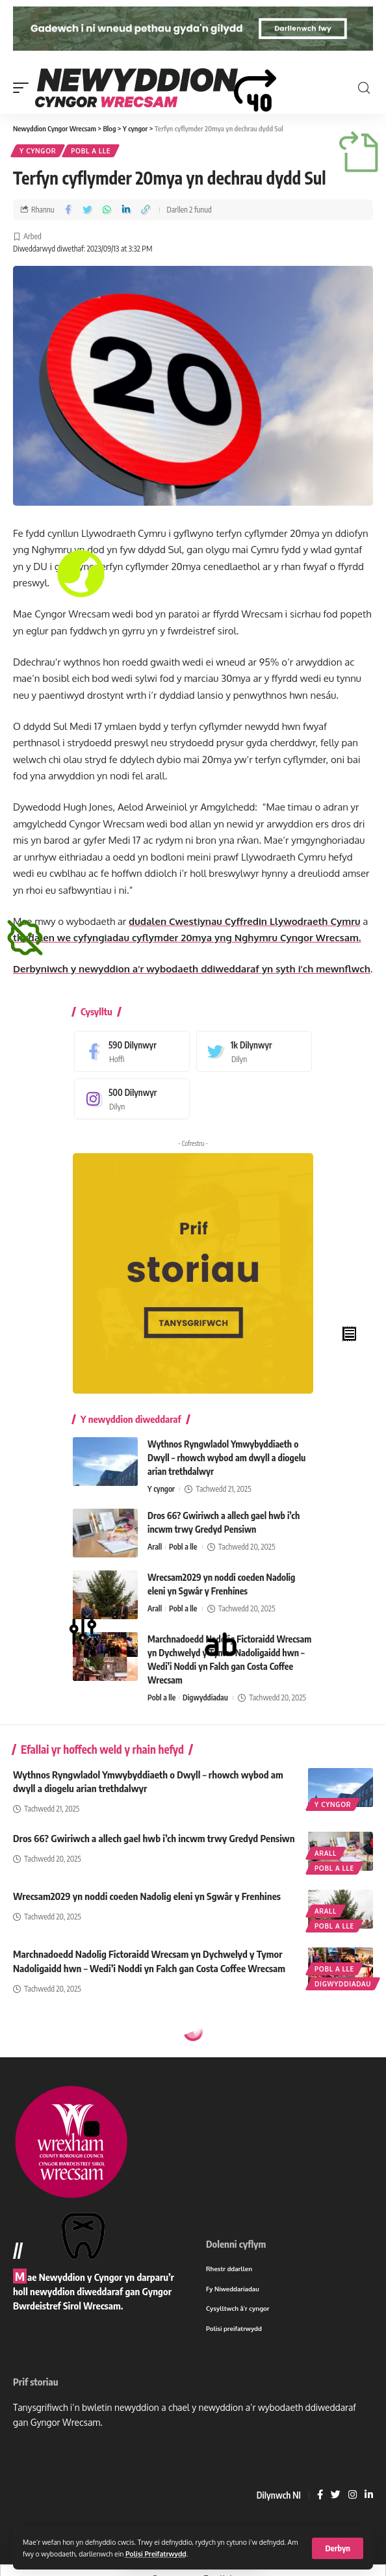 Image resolution: width=386 pixels, height=2576 pixels. What do you see at coordinates (256, 92) in the screenshot?
I see `skip forward 40 seconds` at bounding box center [256, 92].